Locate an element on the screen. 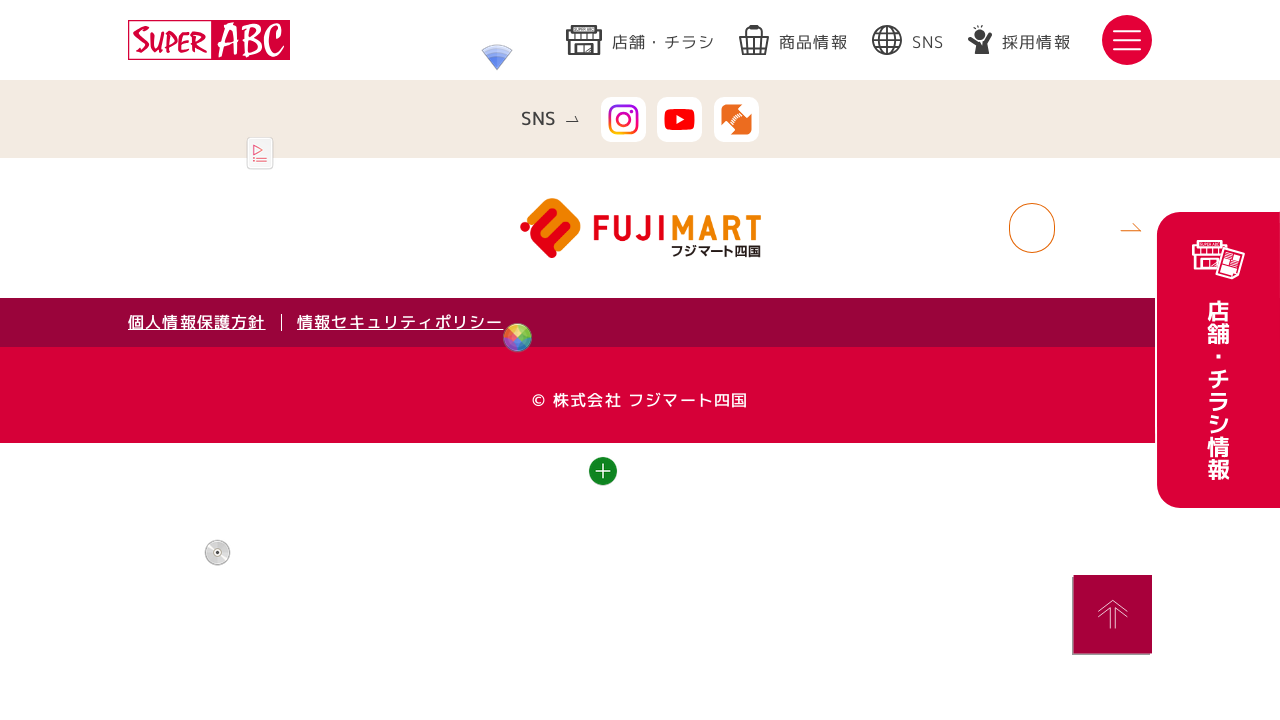  add a new item to a list is located at coordinates (603, 471).